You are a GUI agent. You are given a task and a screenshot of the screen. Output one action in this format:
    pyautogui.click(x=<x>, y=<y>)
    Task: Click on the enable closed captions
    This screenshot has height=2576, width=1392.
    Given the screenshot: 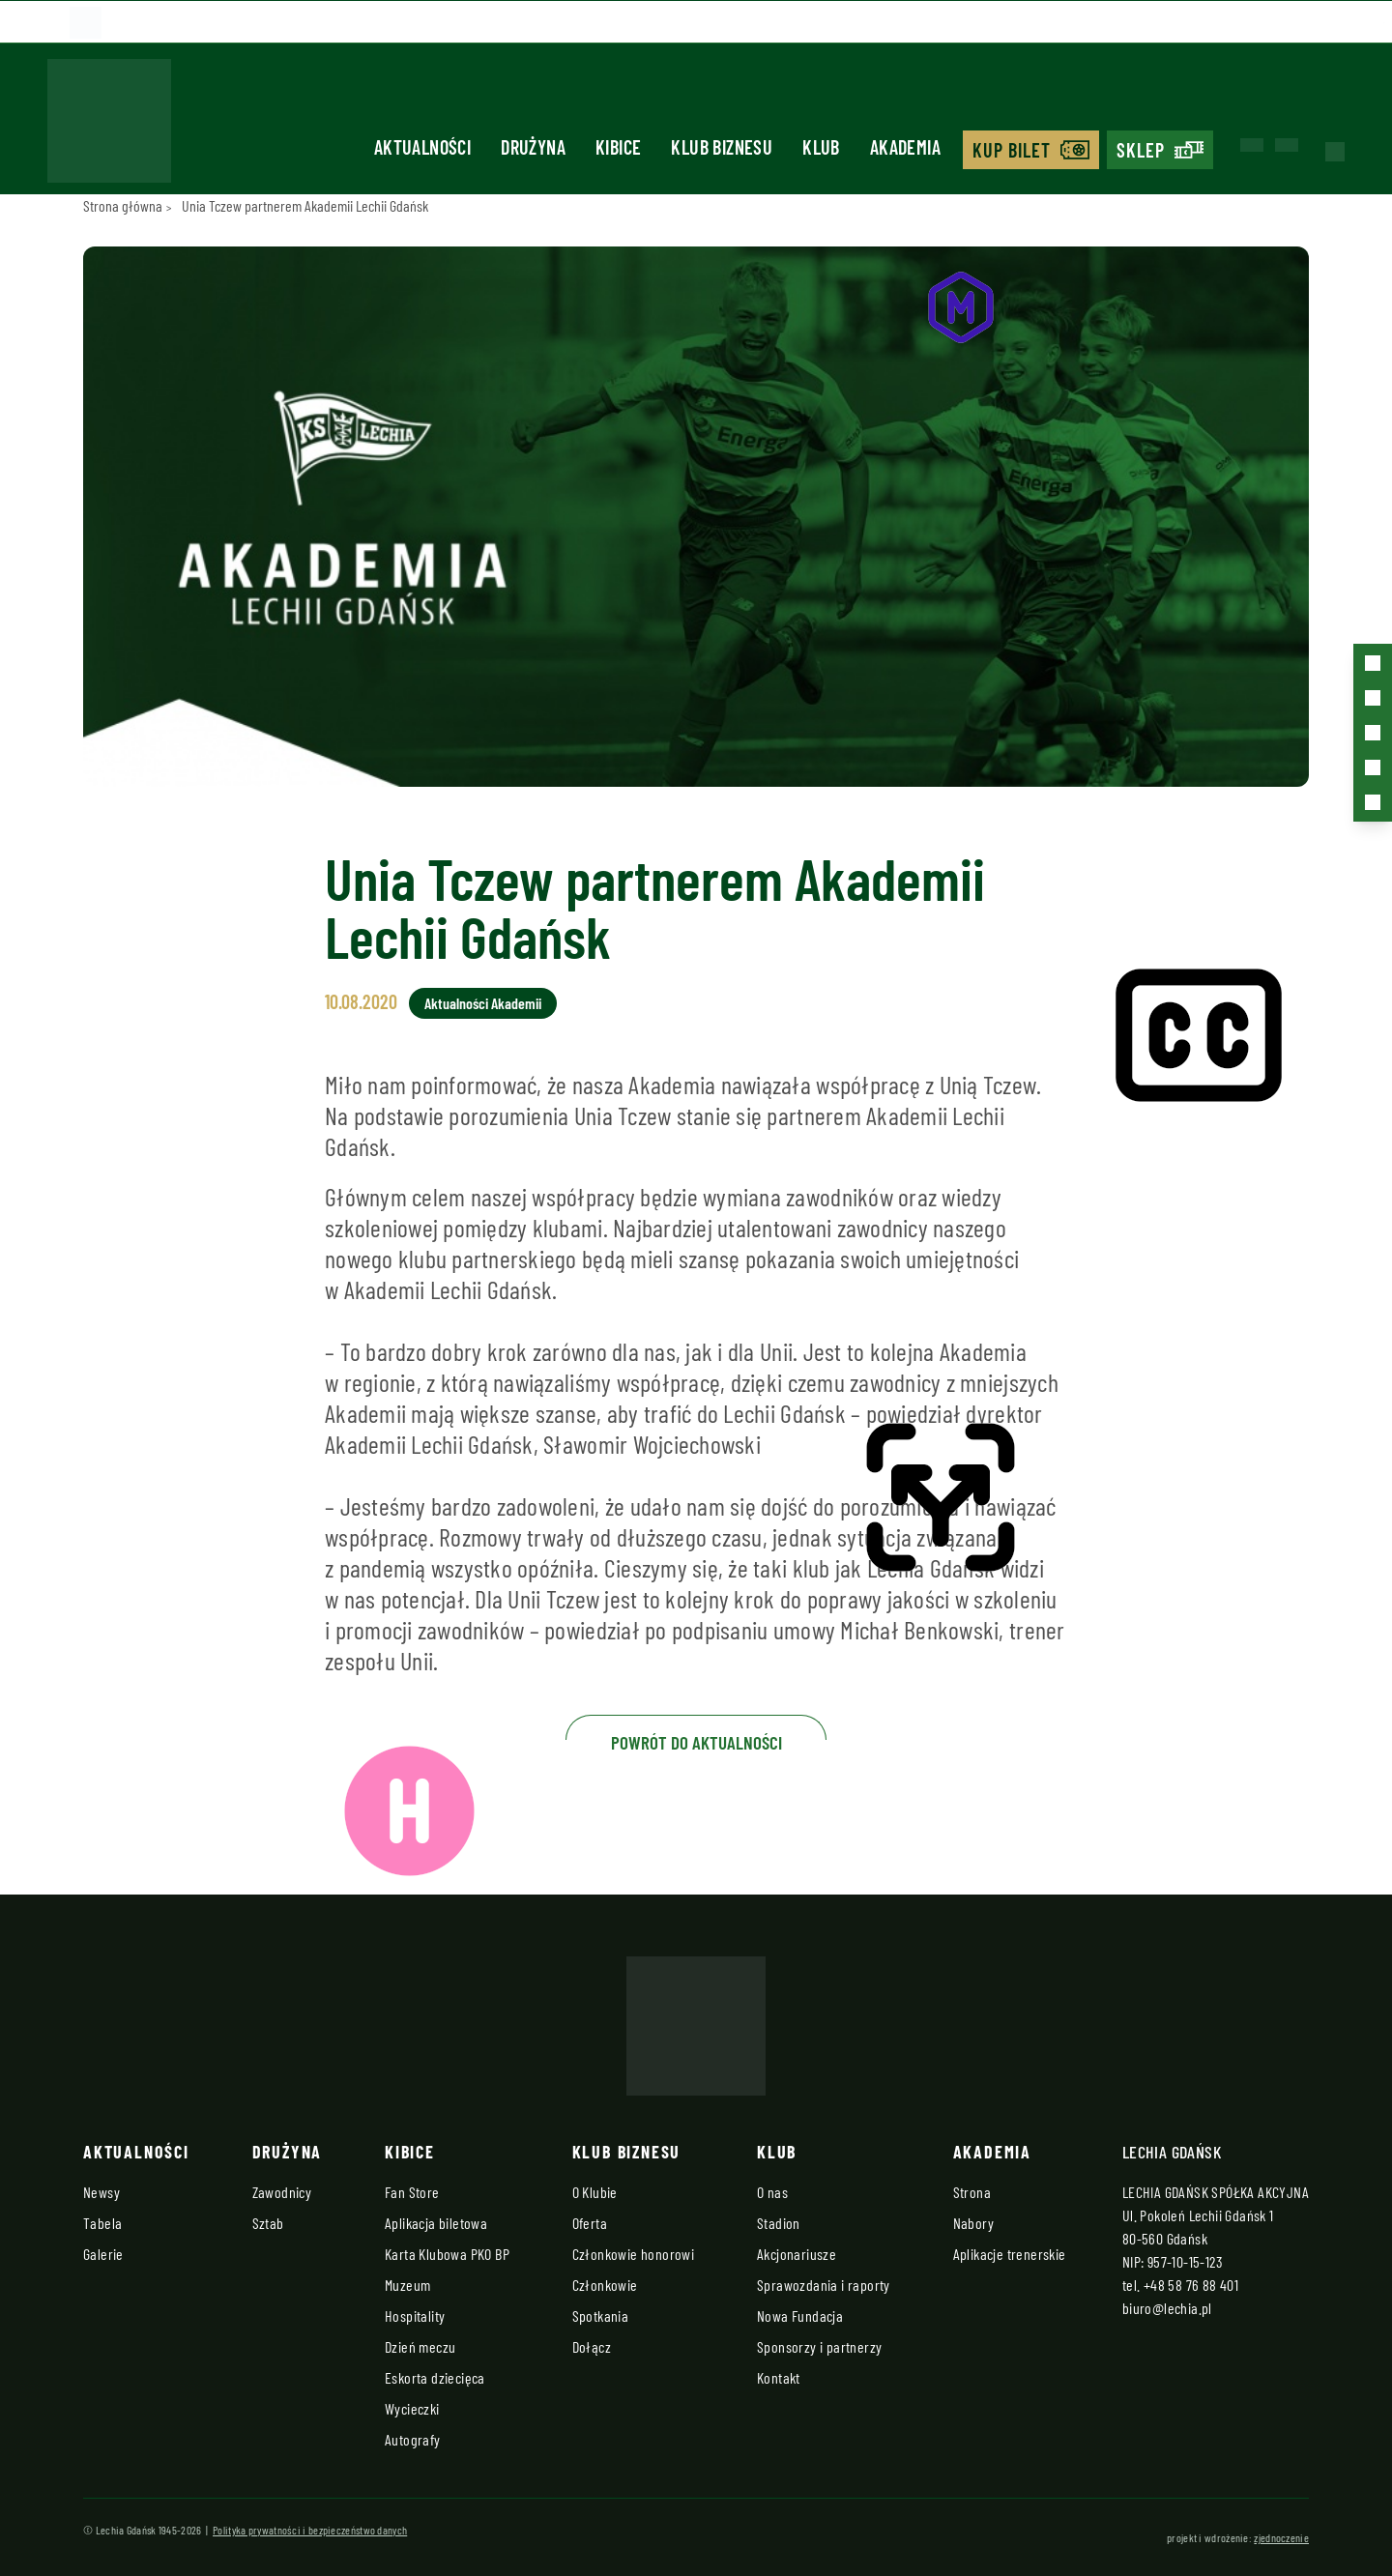 What is the action you would take?
    pyautogui.click(x=1199, y=1035)
    